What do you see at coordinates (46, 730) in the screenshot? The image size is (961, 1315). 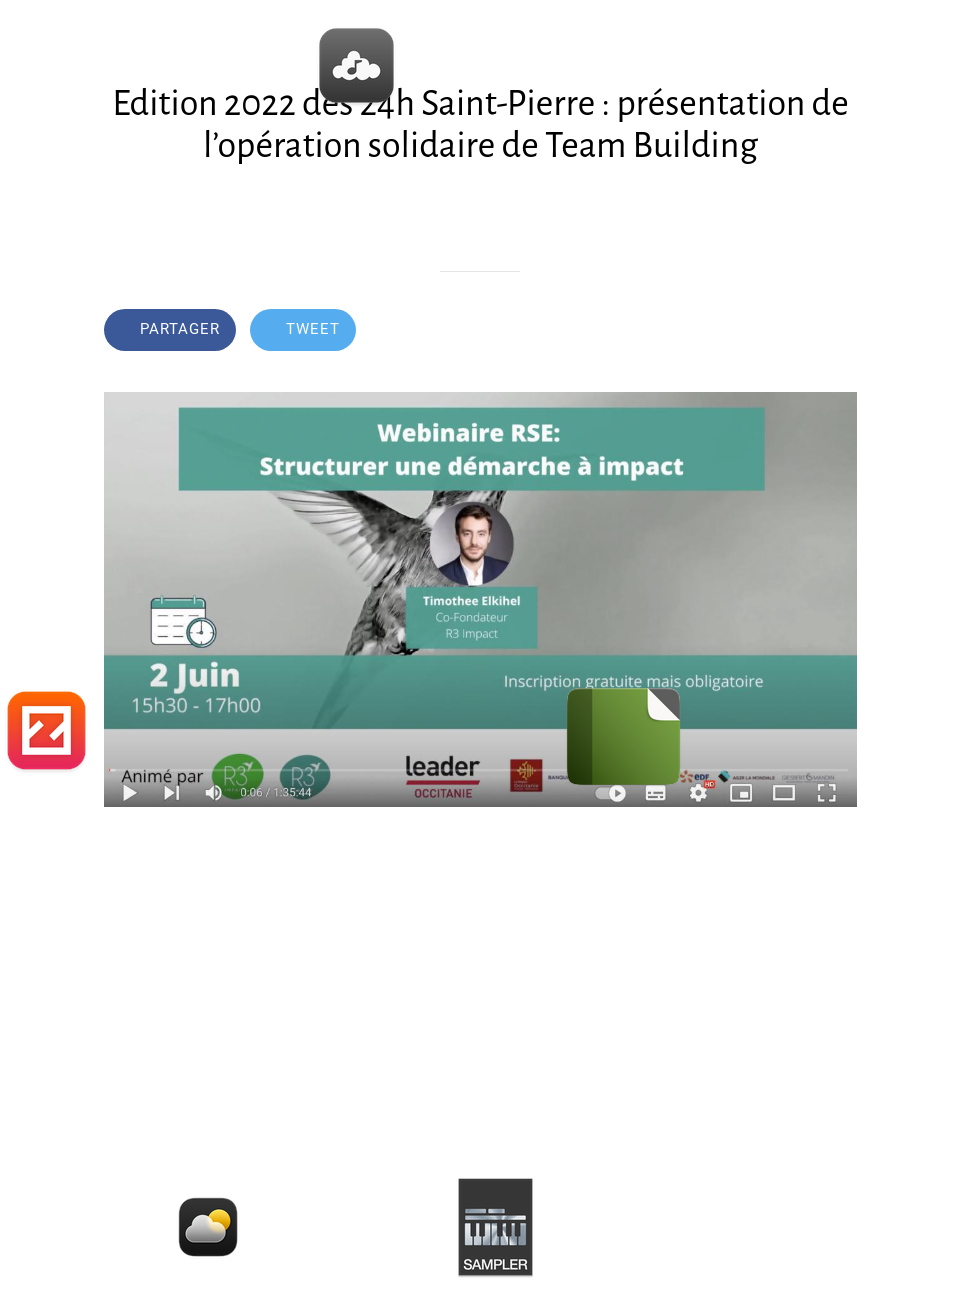 I see `open Zrythm digital audio workstation` at bounding box center [46, 730].